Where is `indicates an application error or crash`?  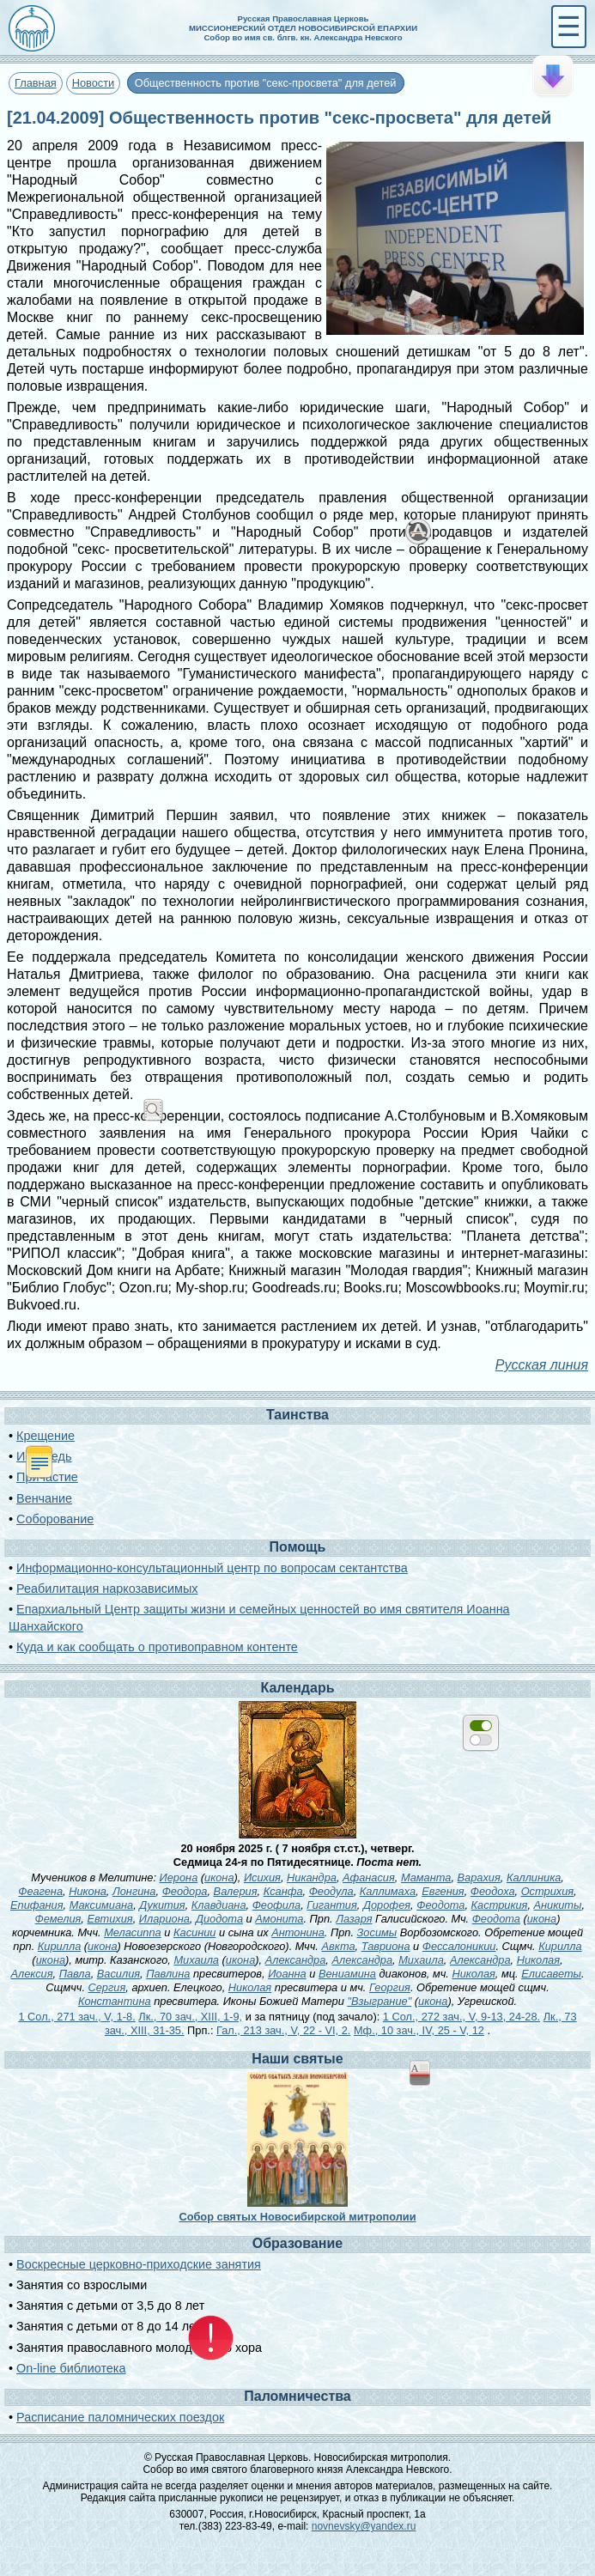 indicates an application error or crash is located at coordinates (210, 2337).